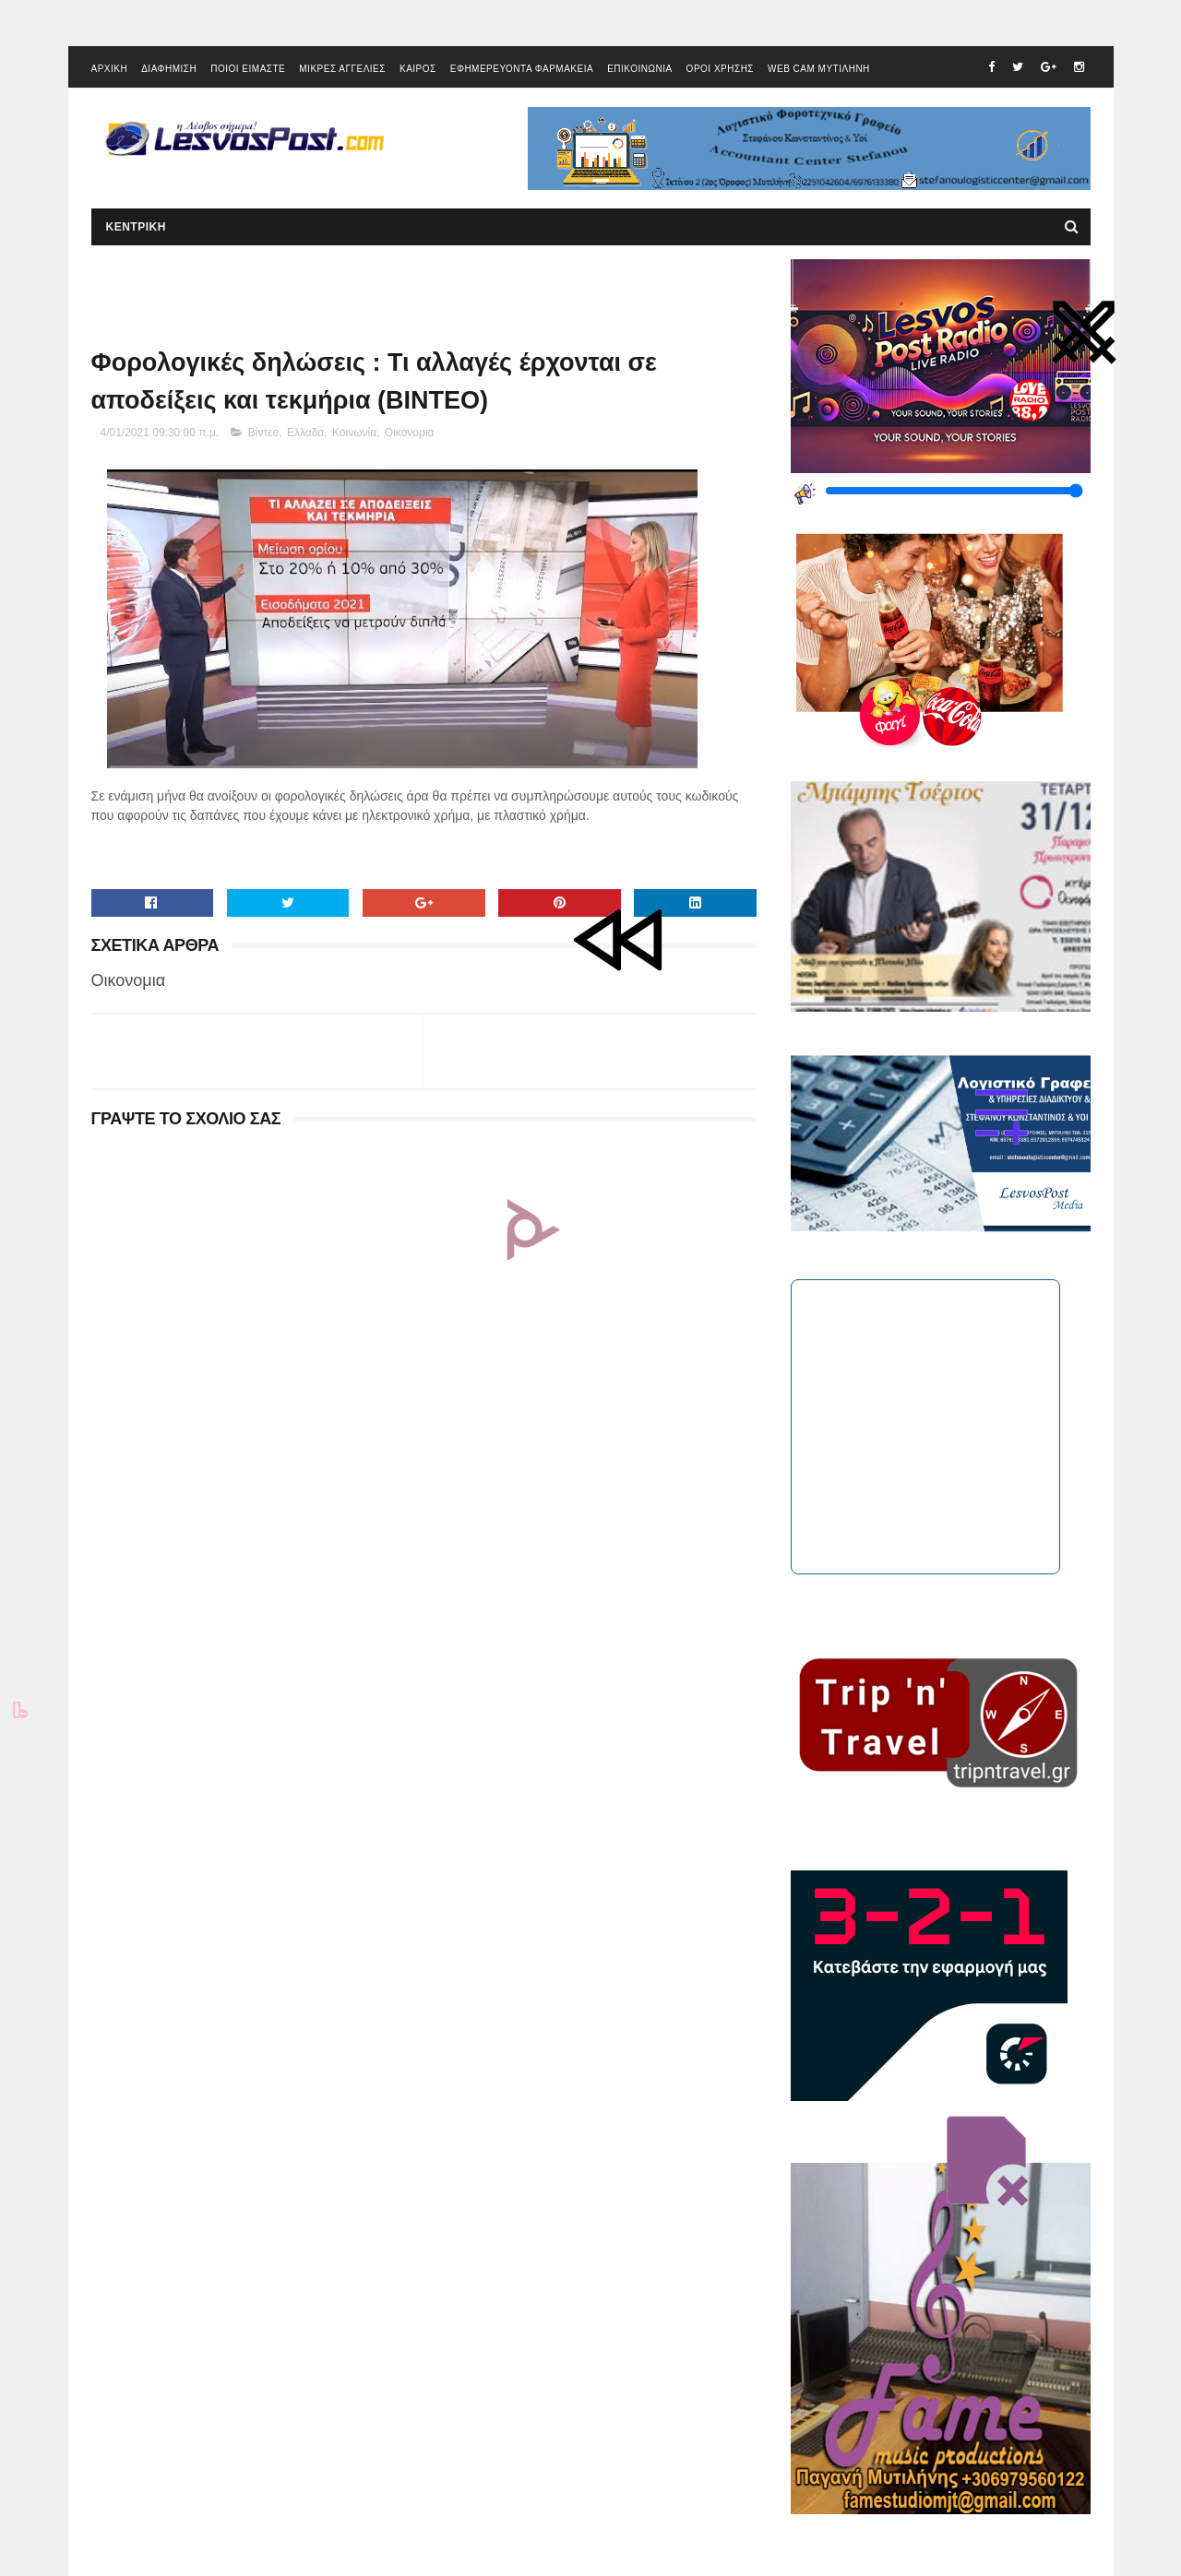  I want to click on close or dismiss the current file, so click(986, 2160).